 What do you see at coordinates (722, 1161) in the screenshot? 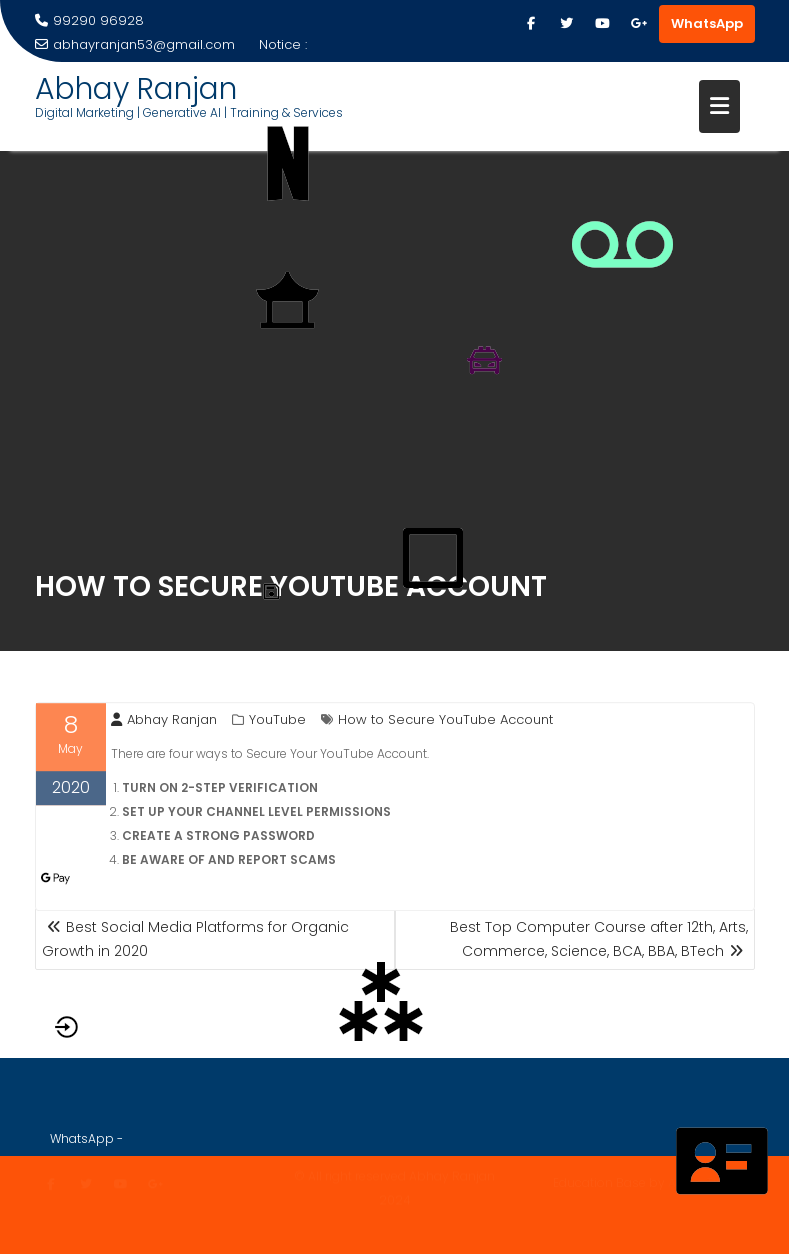
I see `view your profile or identification details` at bounding box center [722, 1161].